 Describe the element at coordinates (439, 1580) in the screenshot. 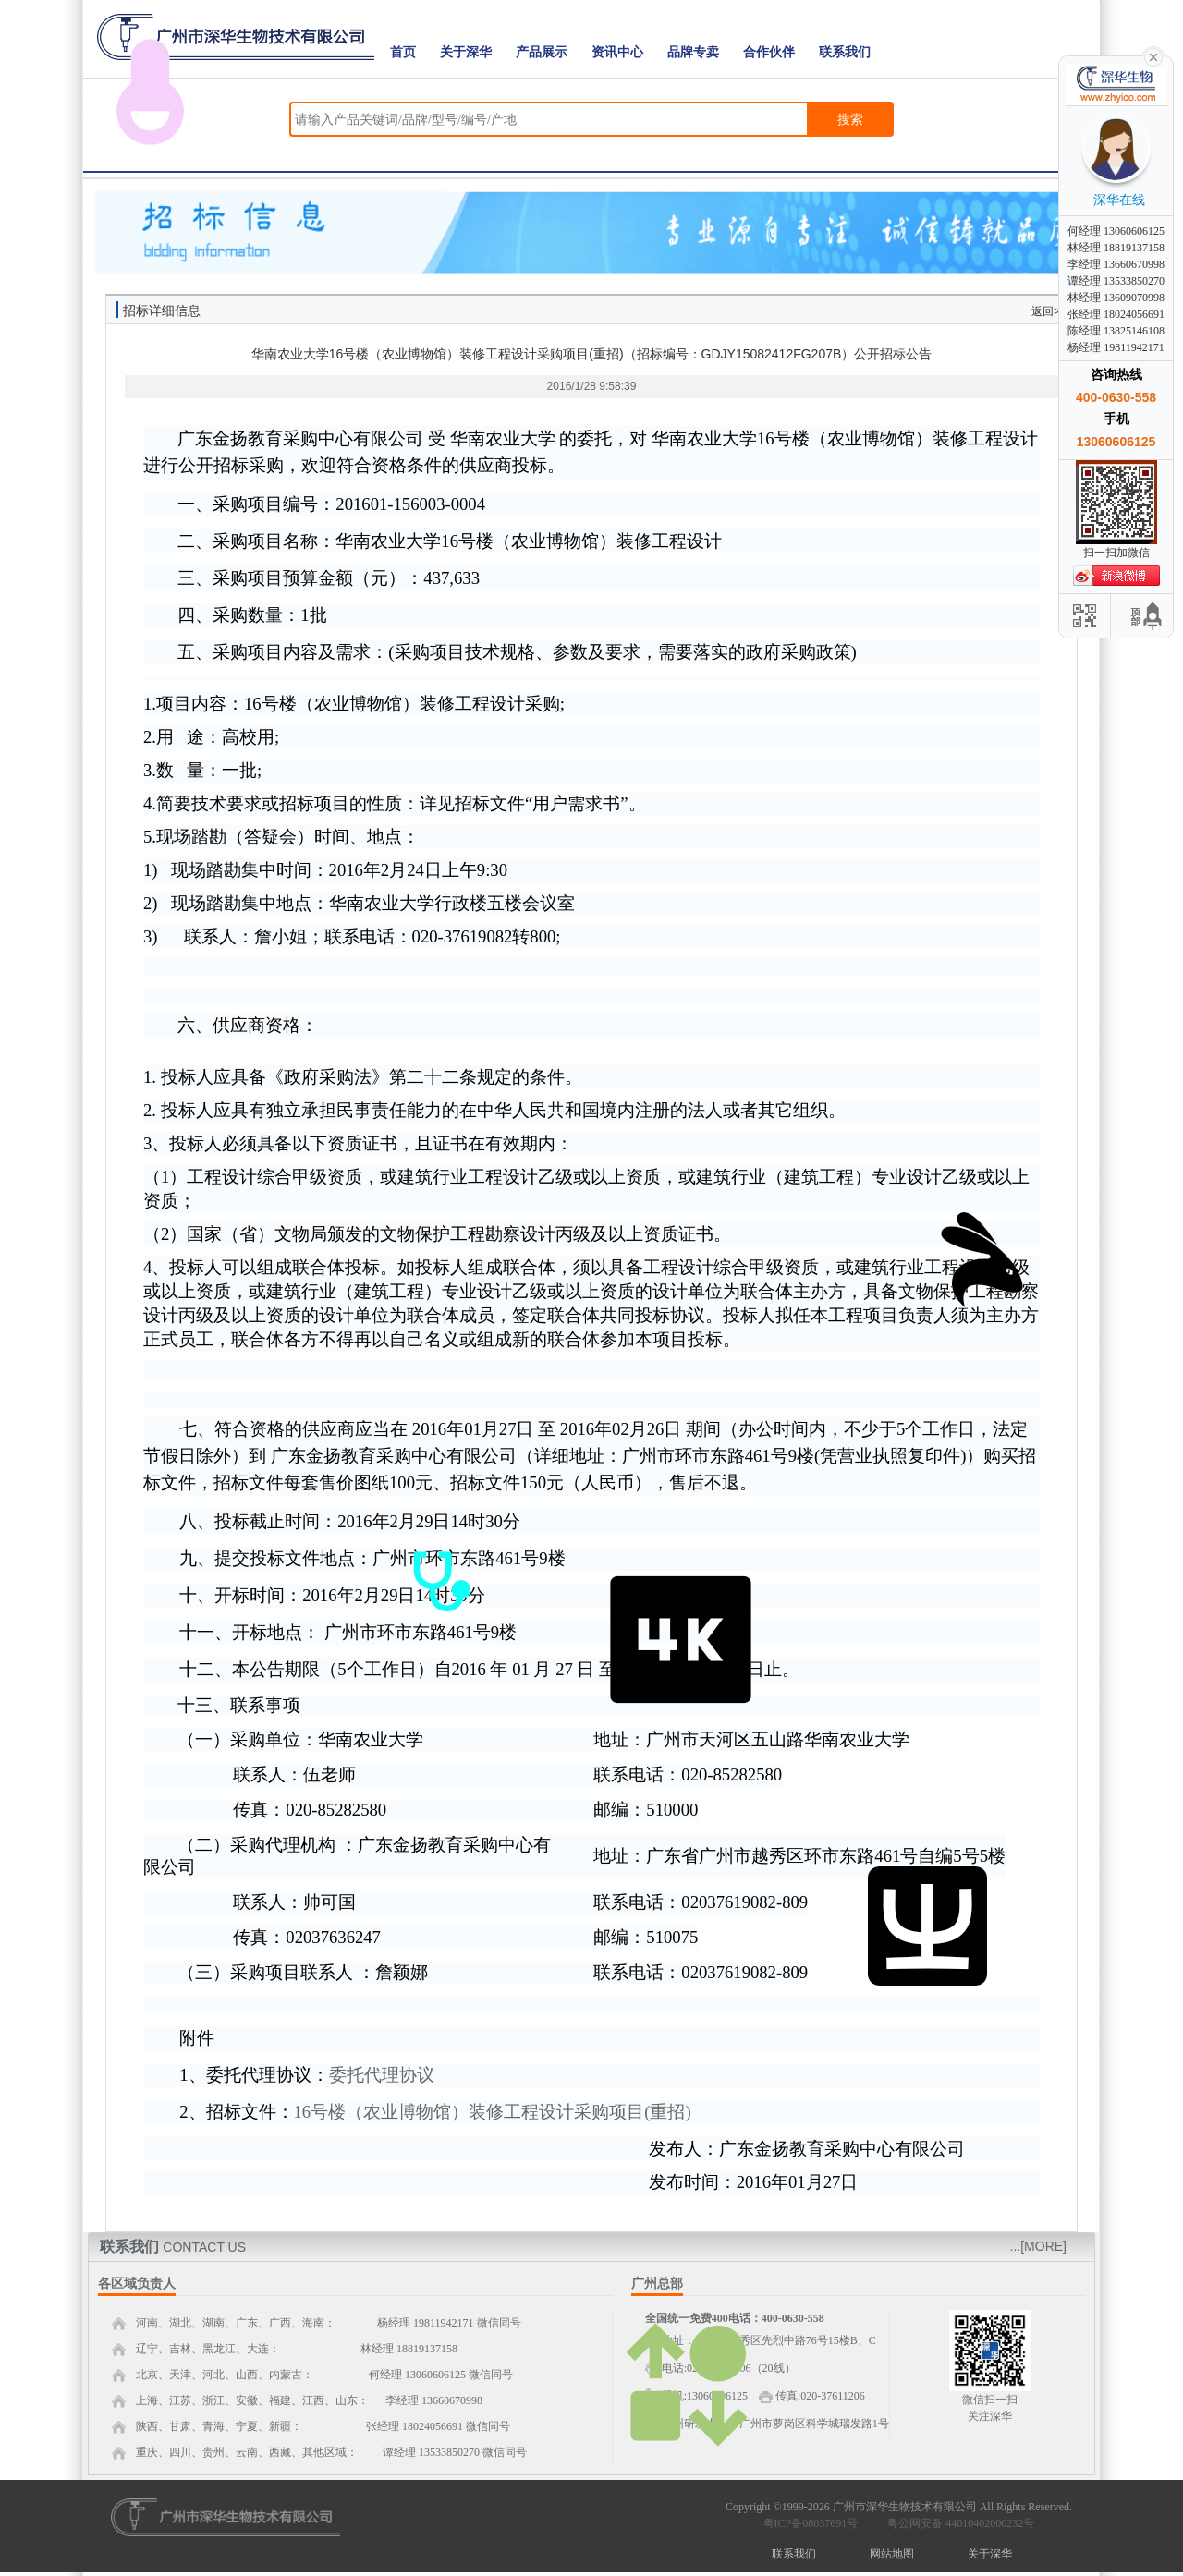

I see `access health or medical features` at that location.